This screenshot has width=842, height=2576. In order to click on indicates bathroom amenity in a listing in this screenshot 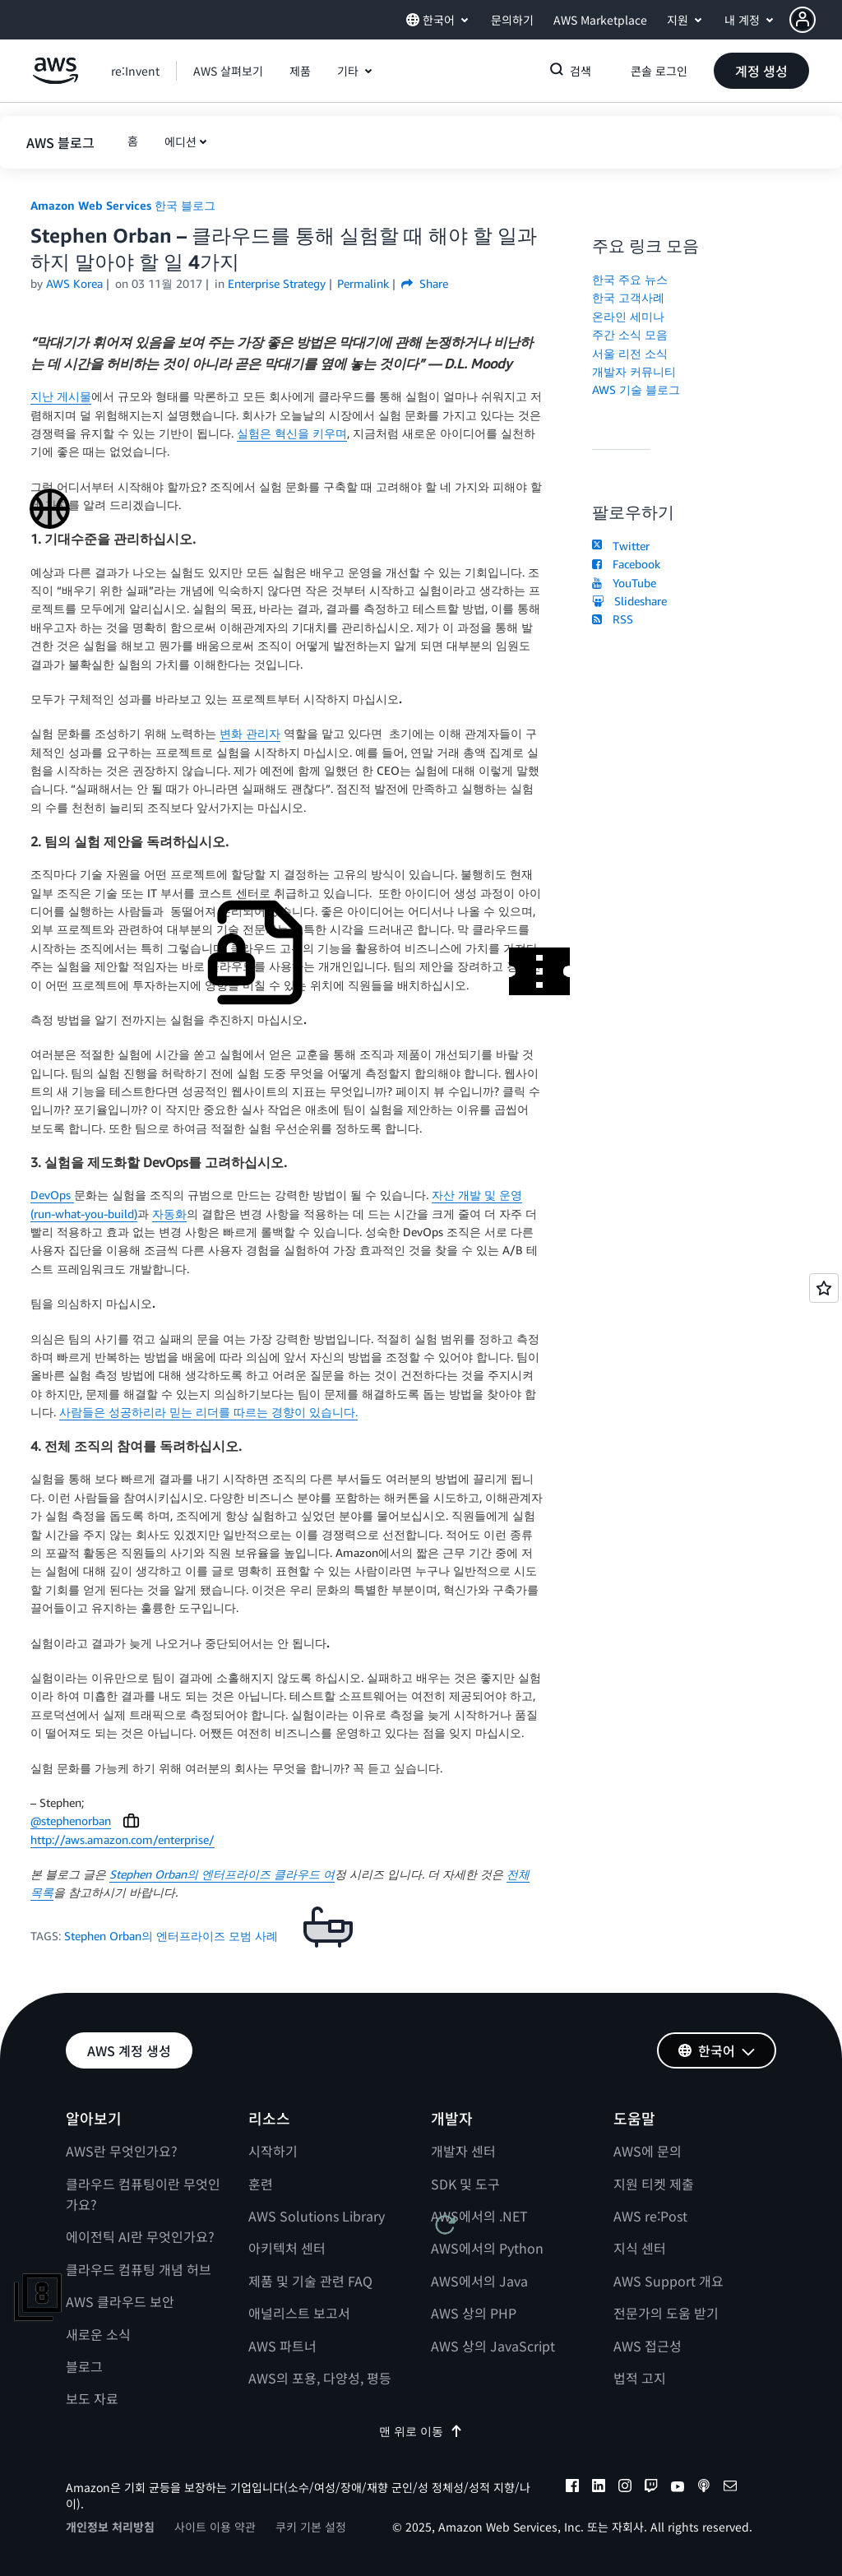, I will do `click(328, 1928)`.